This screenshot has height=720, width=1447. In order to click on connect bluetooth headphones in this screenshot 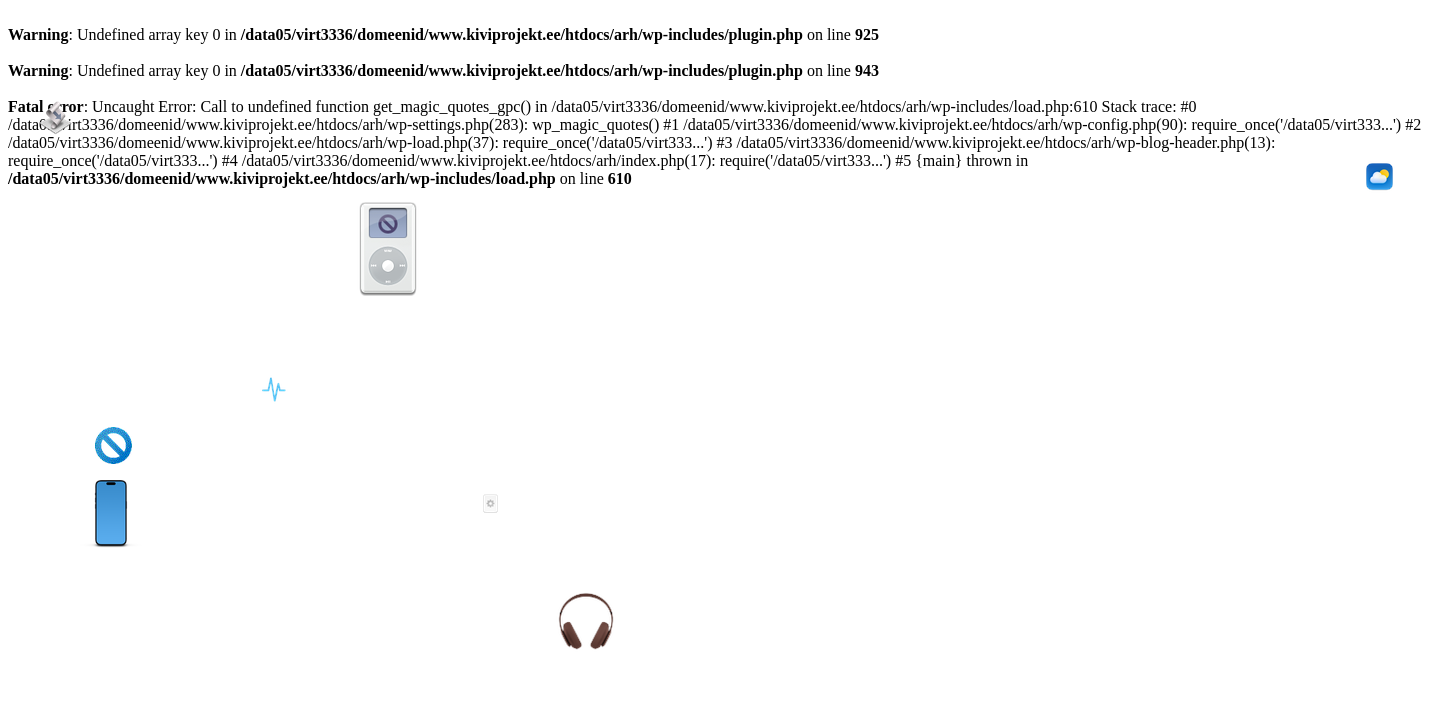, I will do `click(586, 622)`.